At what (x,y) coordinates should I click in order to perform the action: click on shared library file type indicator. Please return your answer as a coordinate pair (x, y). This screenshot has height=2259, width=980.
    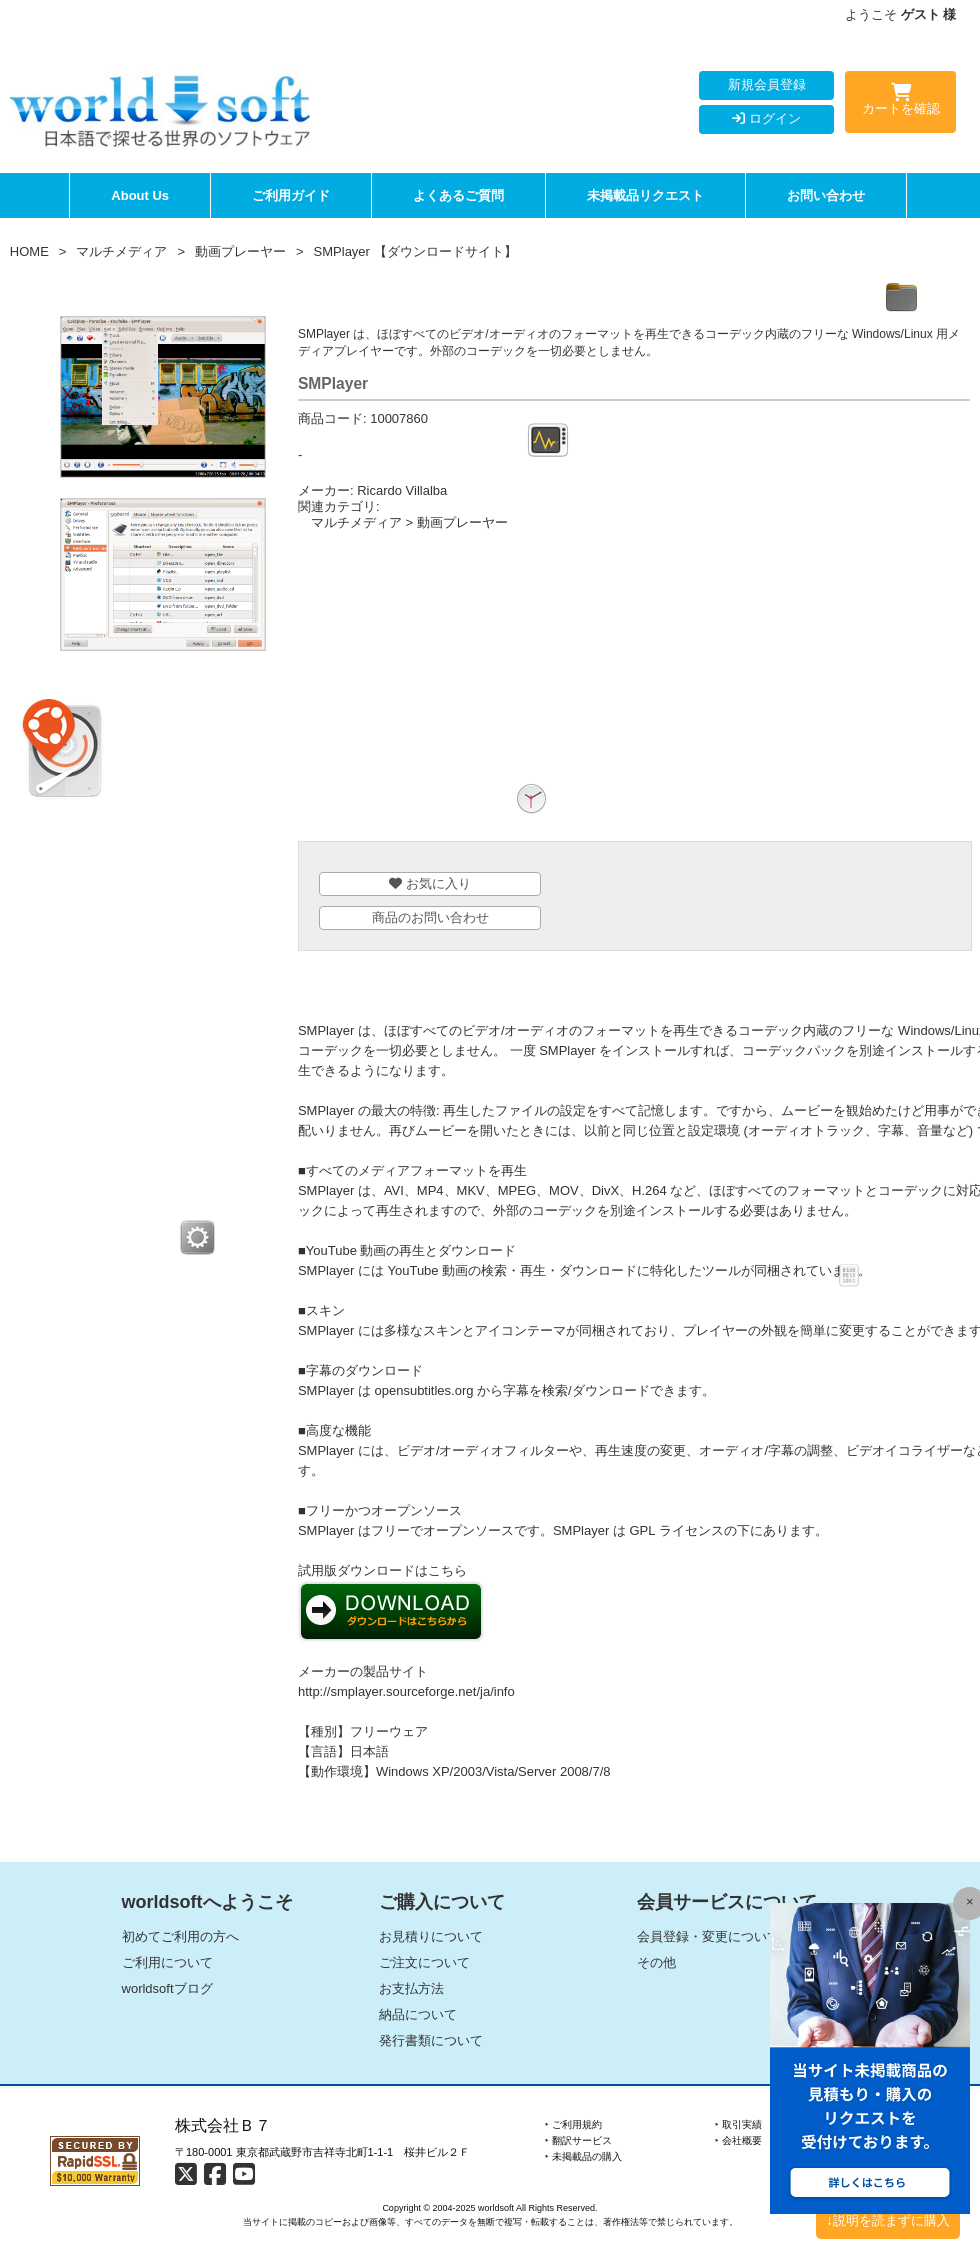
    Looking at the image, I should click on (197, 1237).